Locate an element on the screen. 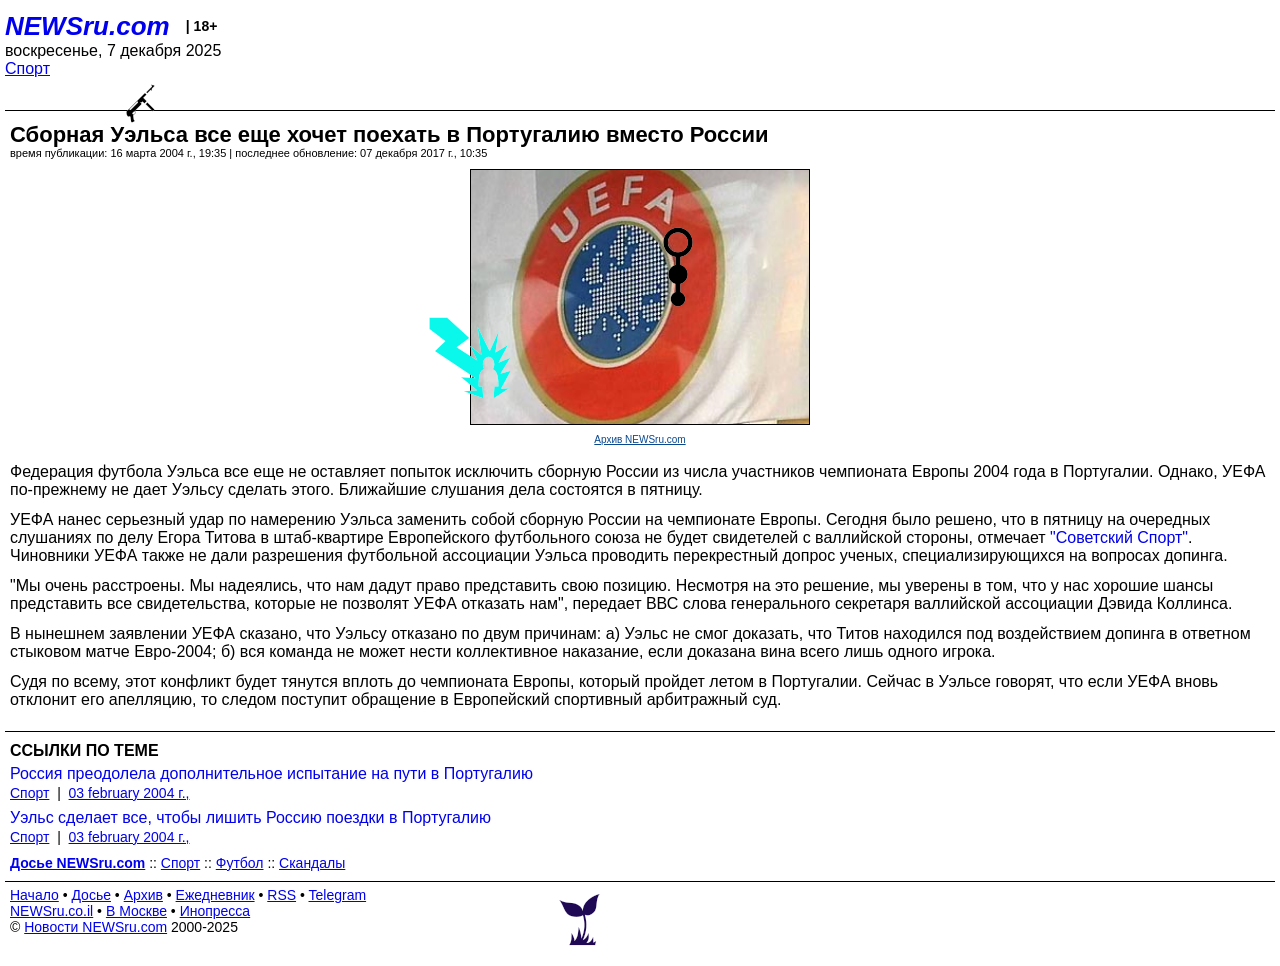 Image resolution: width=1280 pixels, height=966 pixels. start a new garden or planting activity is located at coordinates (579, 919).